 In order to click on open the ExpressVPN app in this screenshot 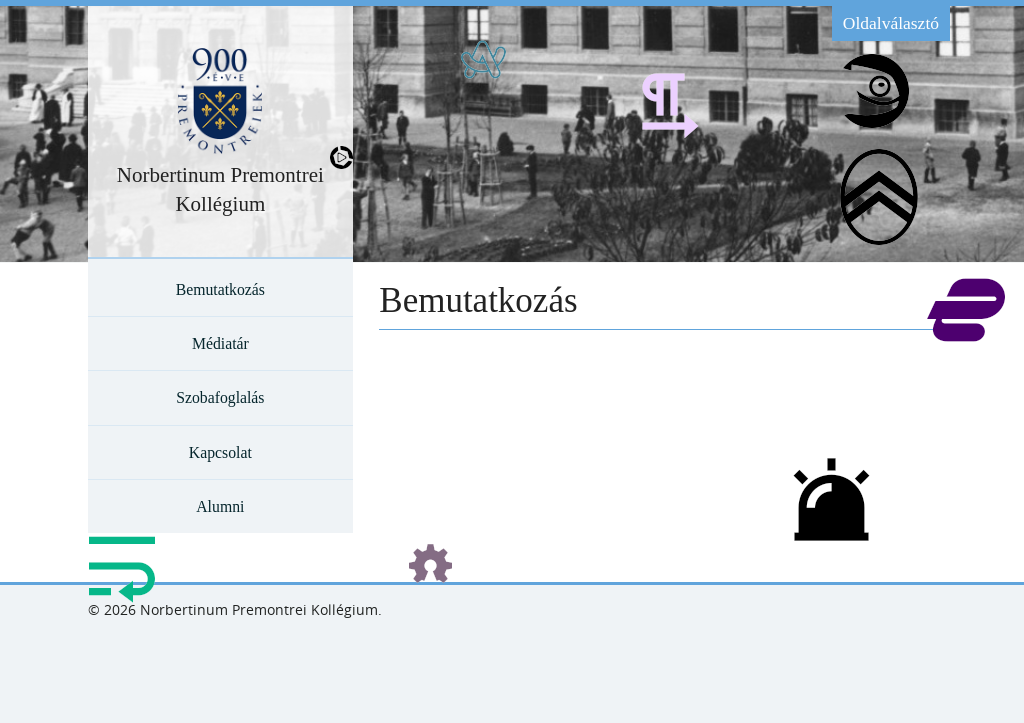, I will do `click(966, 310)`.